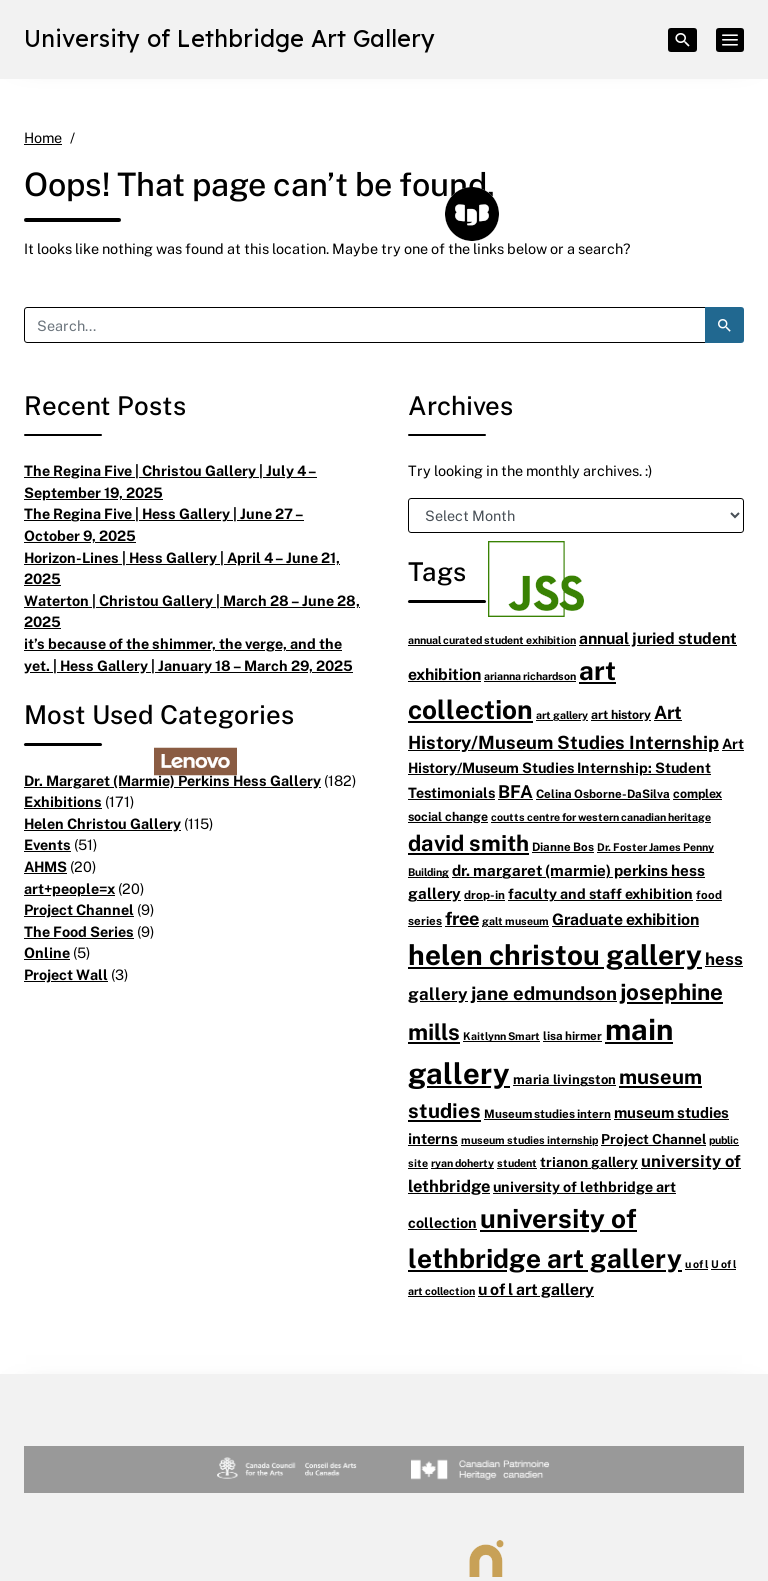  What do you see at coordinates (195, 761) in the screenshot?
I see `Lenovo brand logo` at bounding box center [195, 761].